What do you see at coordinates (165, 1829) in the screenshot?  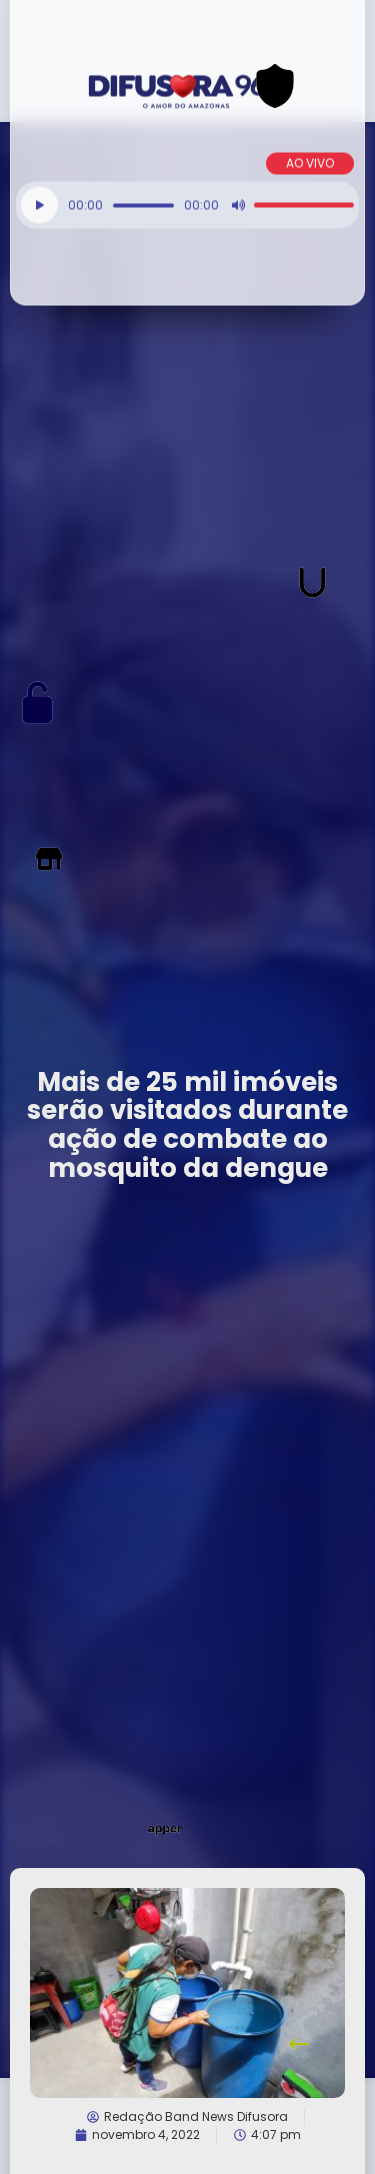 I see `apper brand logo` at bounding box center [165, 1829].